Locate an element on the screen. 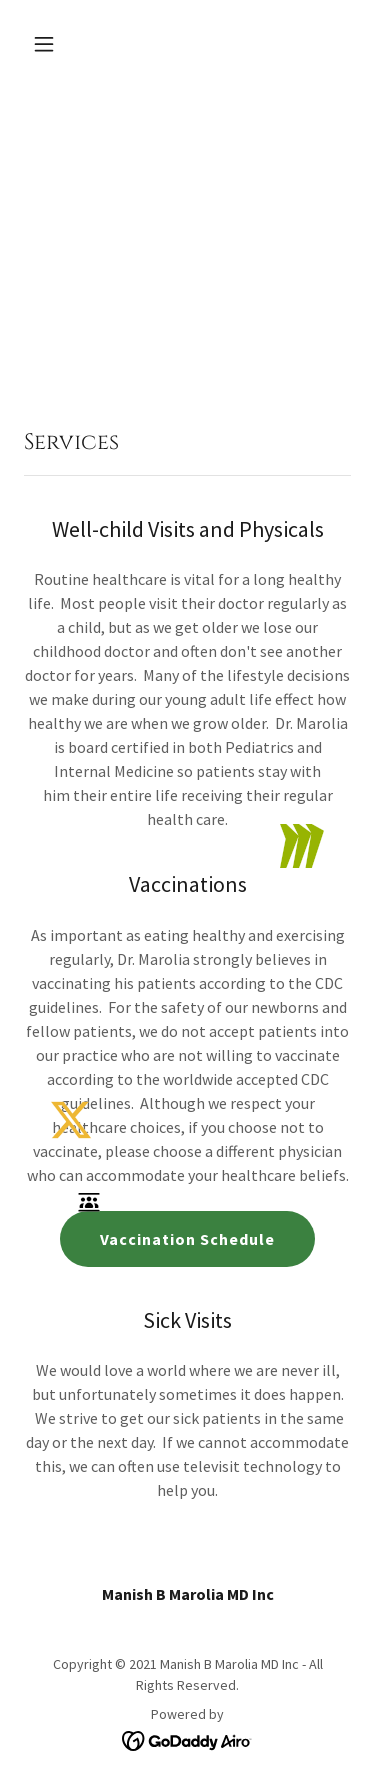 The height and width of the screenshot is (1791, 375). open Miro collaborative whiteboard app is located at coordinates (302, 846).